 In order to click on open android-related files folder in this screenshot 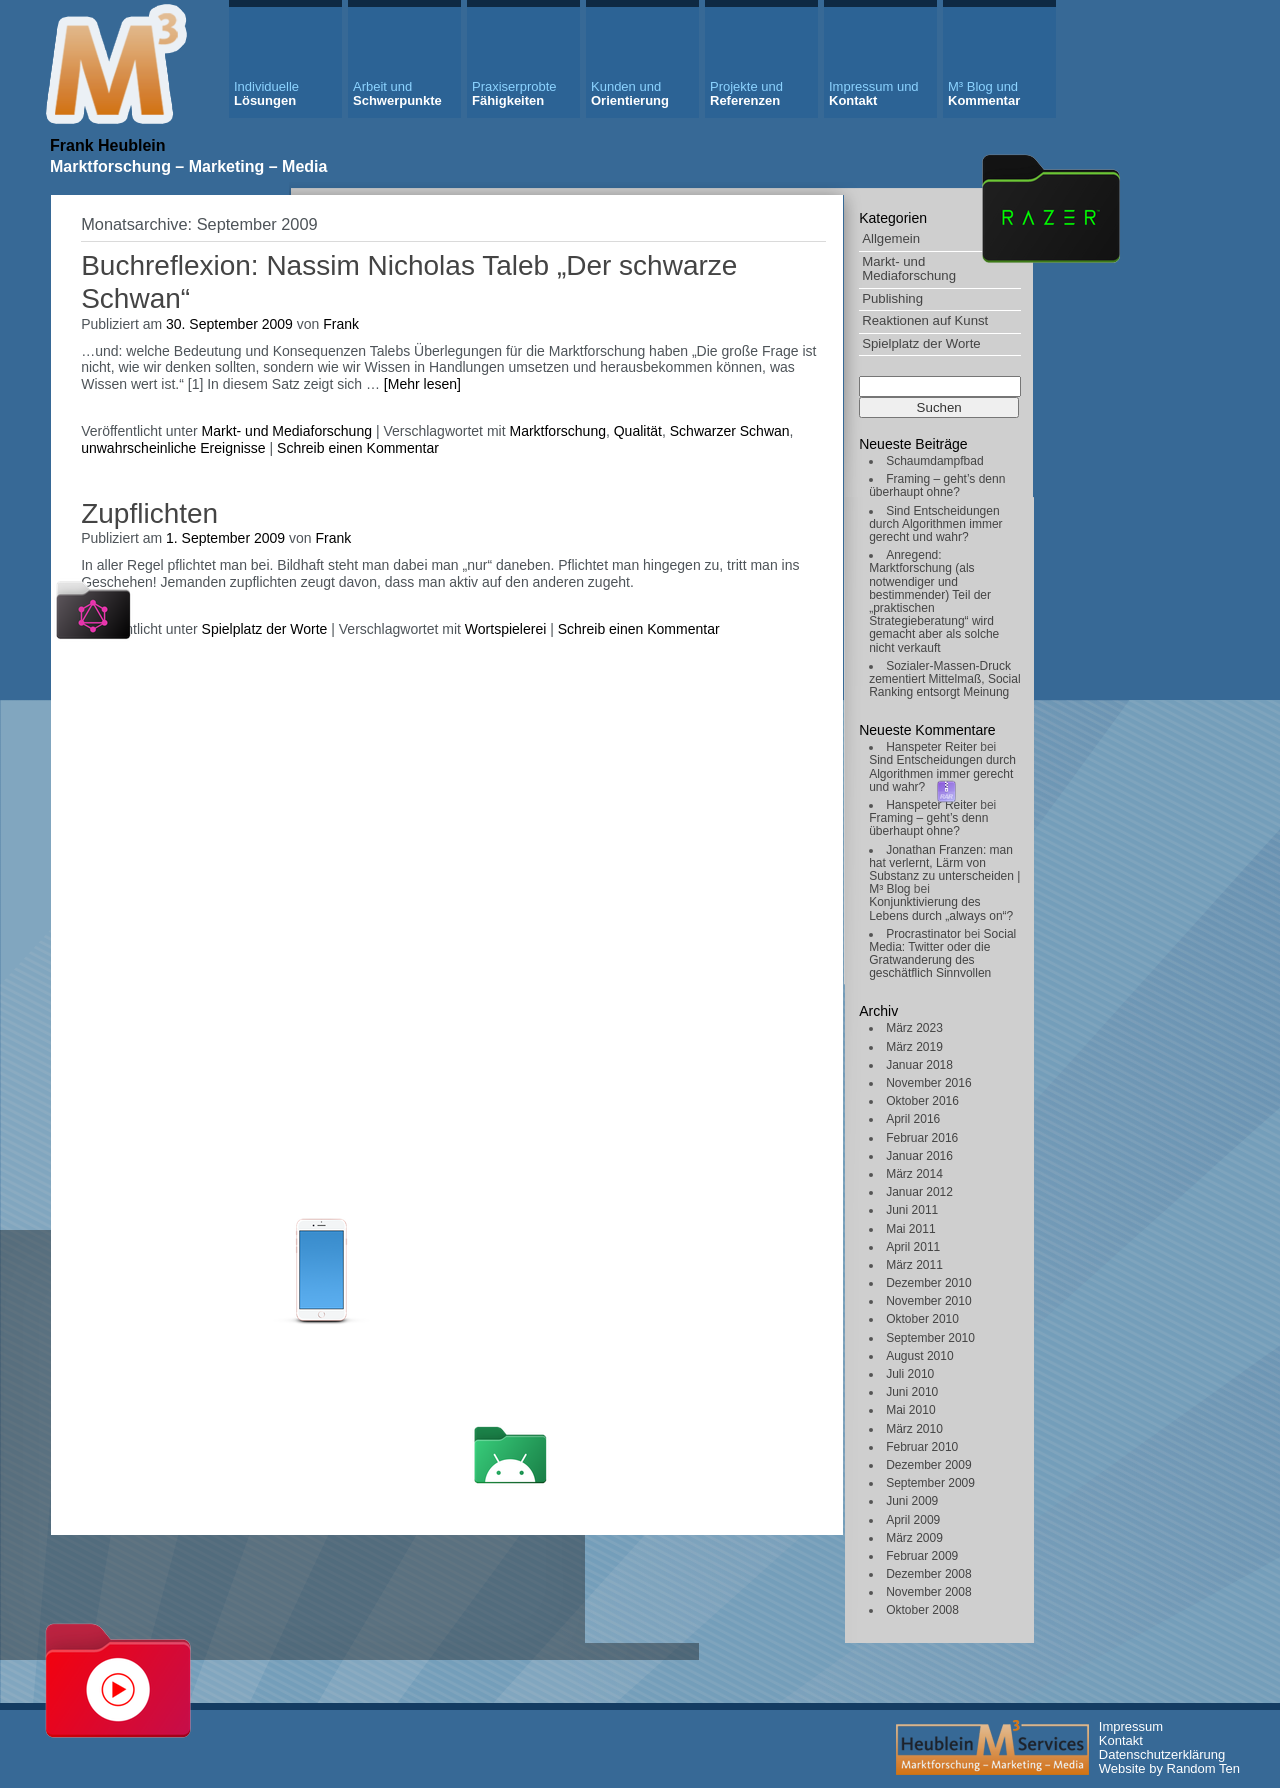, I will do `click(510, 1457)`.